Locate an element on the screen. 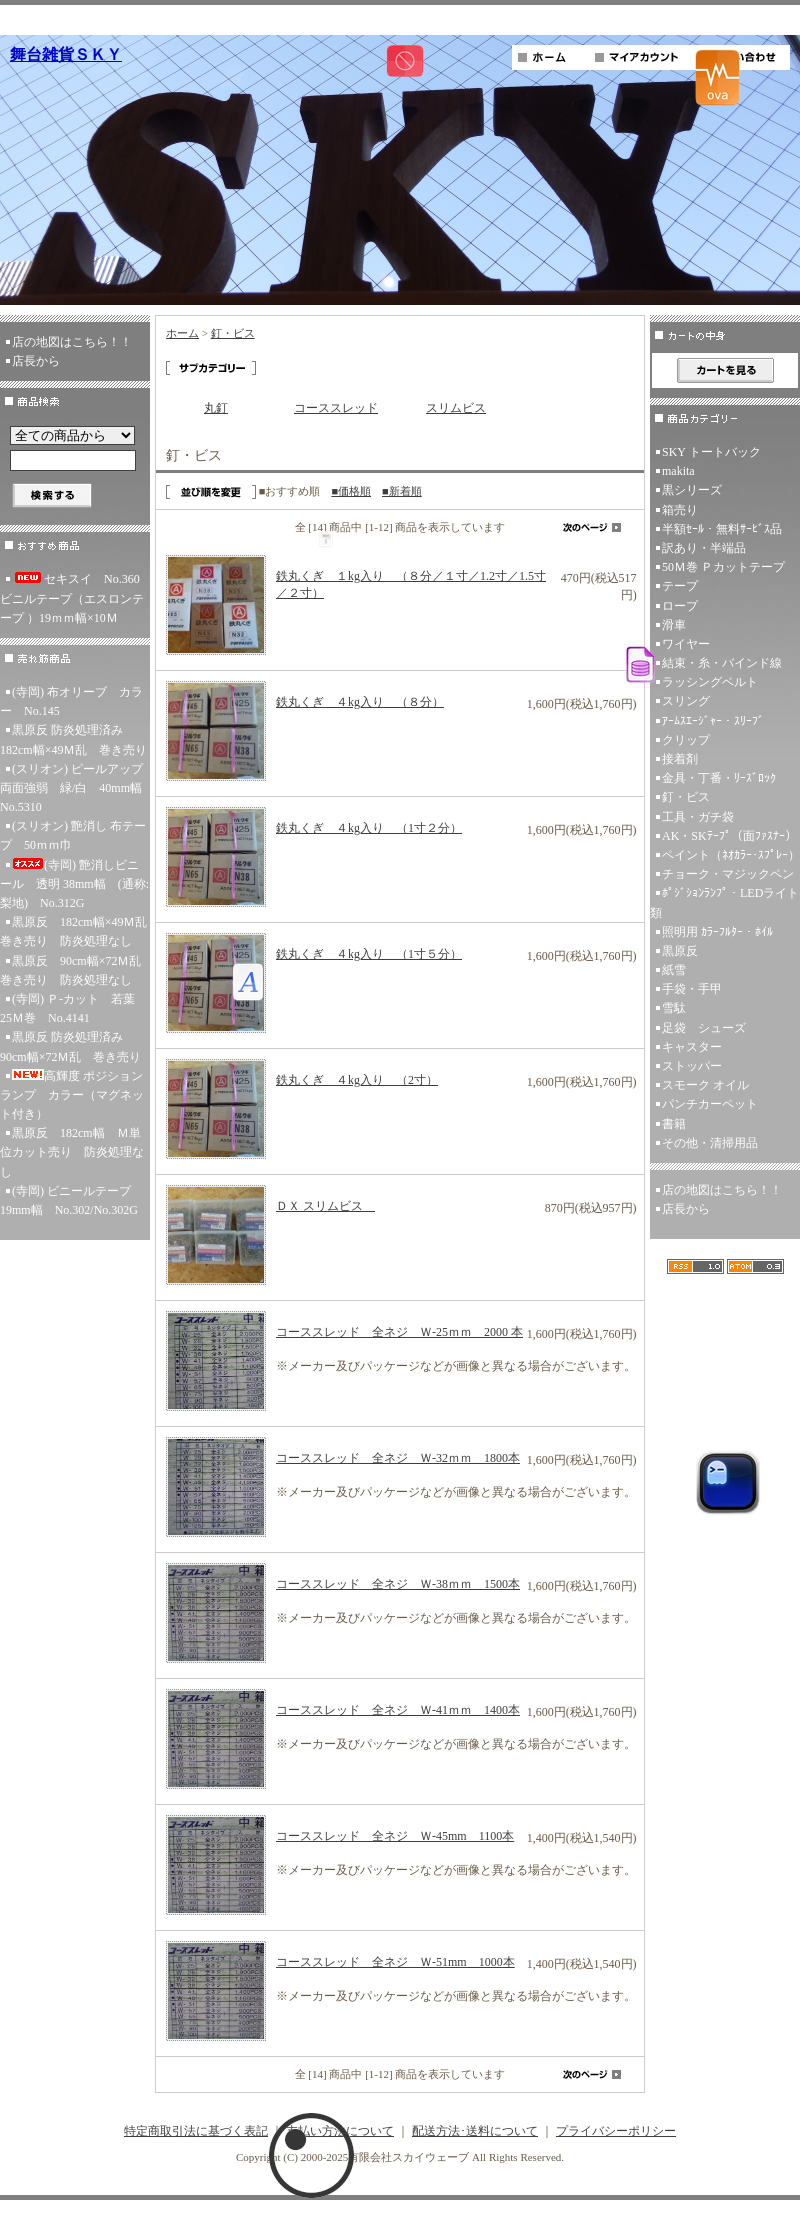 Image resolution: width=800 pixels, height=2229 pixels. a theme or appearance customization file is located at coordinates (326, 539).